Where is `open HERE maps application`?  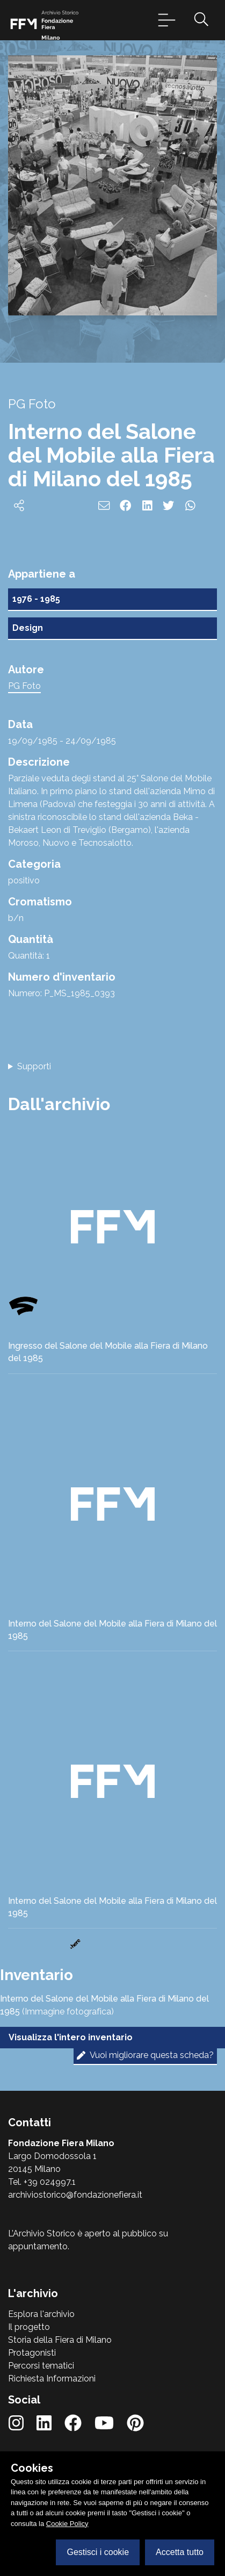
open HERE maps application is located at coordinates (75, 1944).